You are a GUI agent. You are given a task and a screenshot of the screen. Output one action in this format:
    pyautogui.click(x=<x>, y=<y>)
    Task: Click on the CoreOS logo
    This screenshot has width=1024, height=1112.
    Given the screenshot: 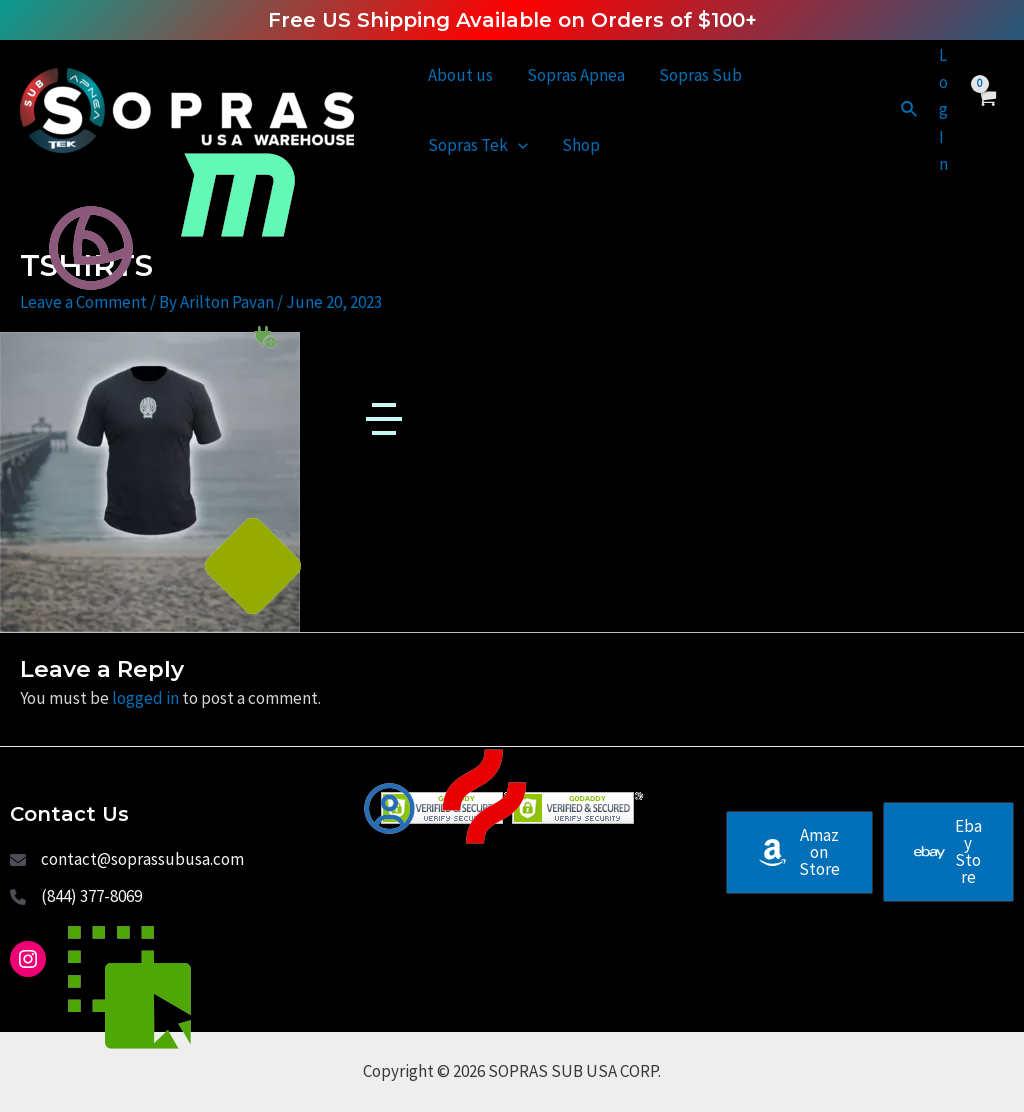 What is the action you would take?
    pyautogui.click(x=91, y=248)
    